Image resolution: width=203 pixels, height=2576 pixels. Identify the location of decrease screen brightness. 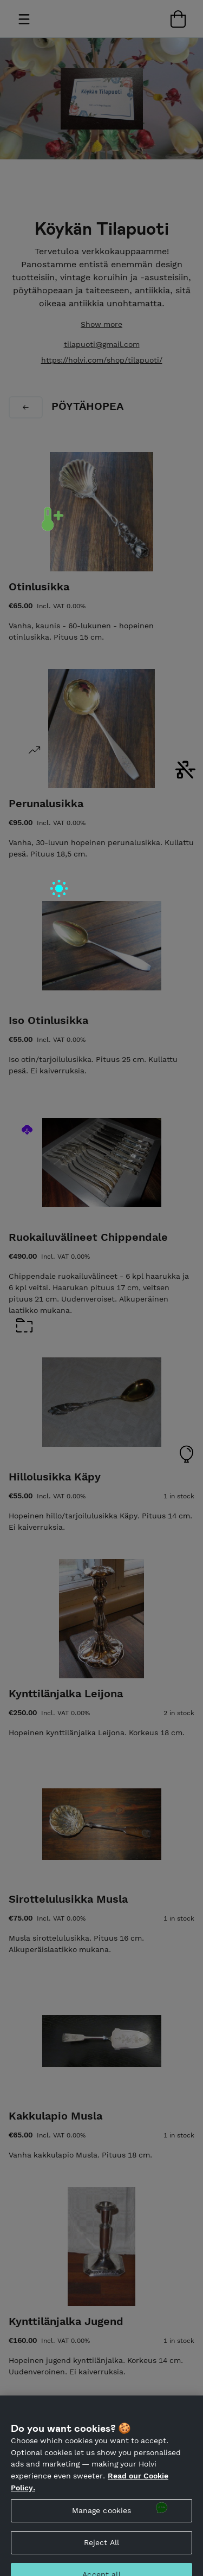
(59, 888).